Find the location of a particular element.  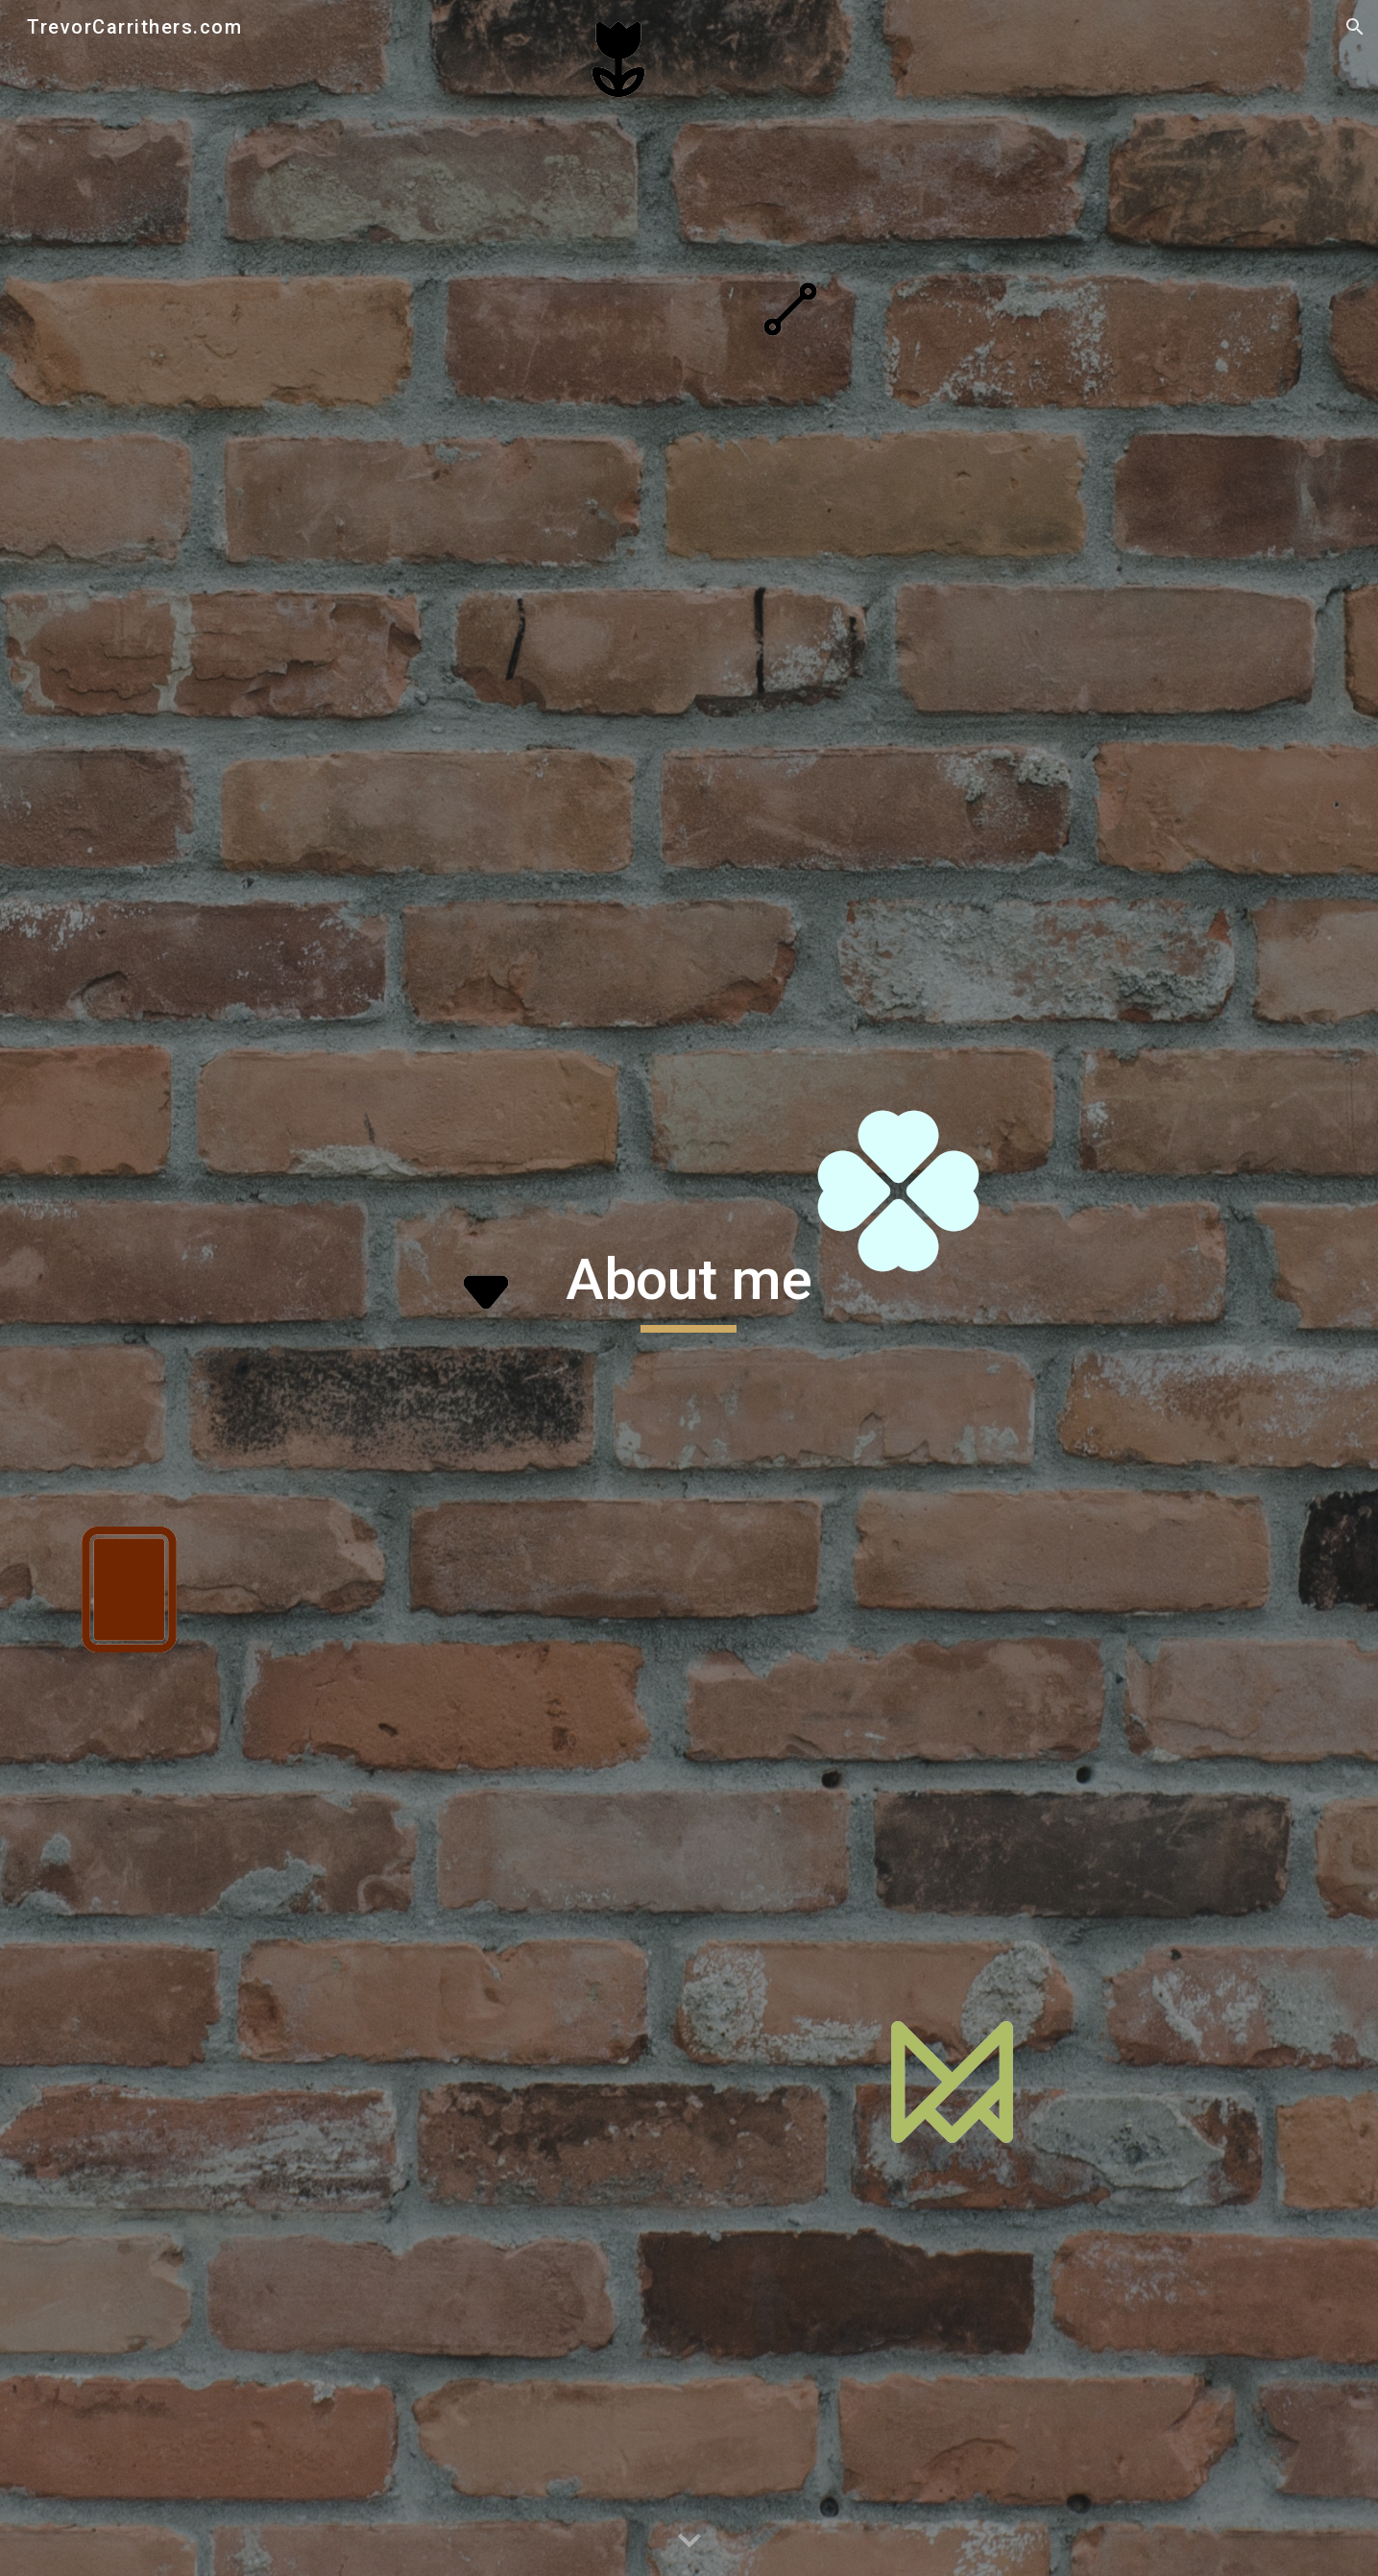

draw a straight line between two points is located at coordinates (790, 309).